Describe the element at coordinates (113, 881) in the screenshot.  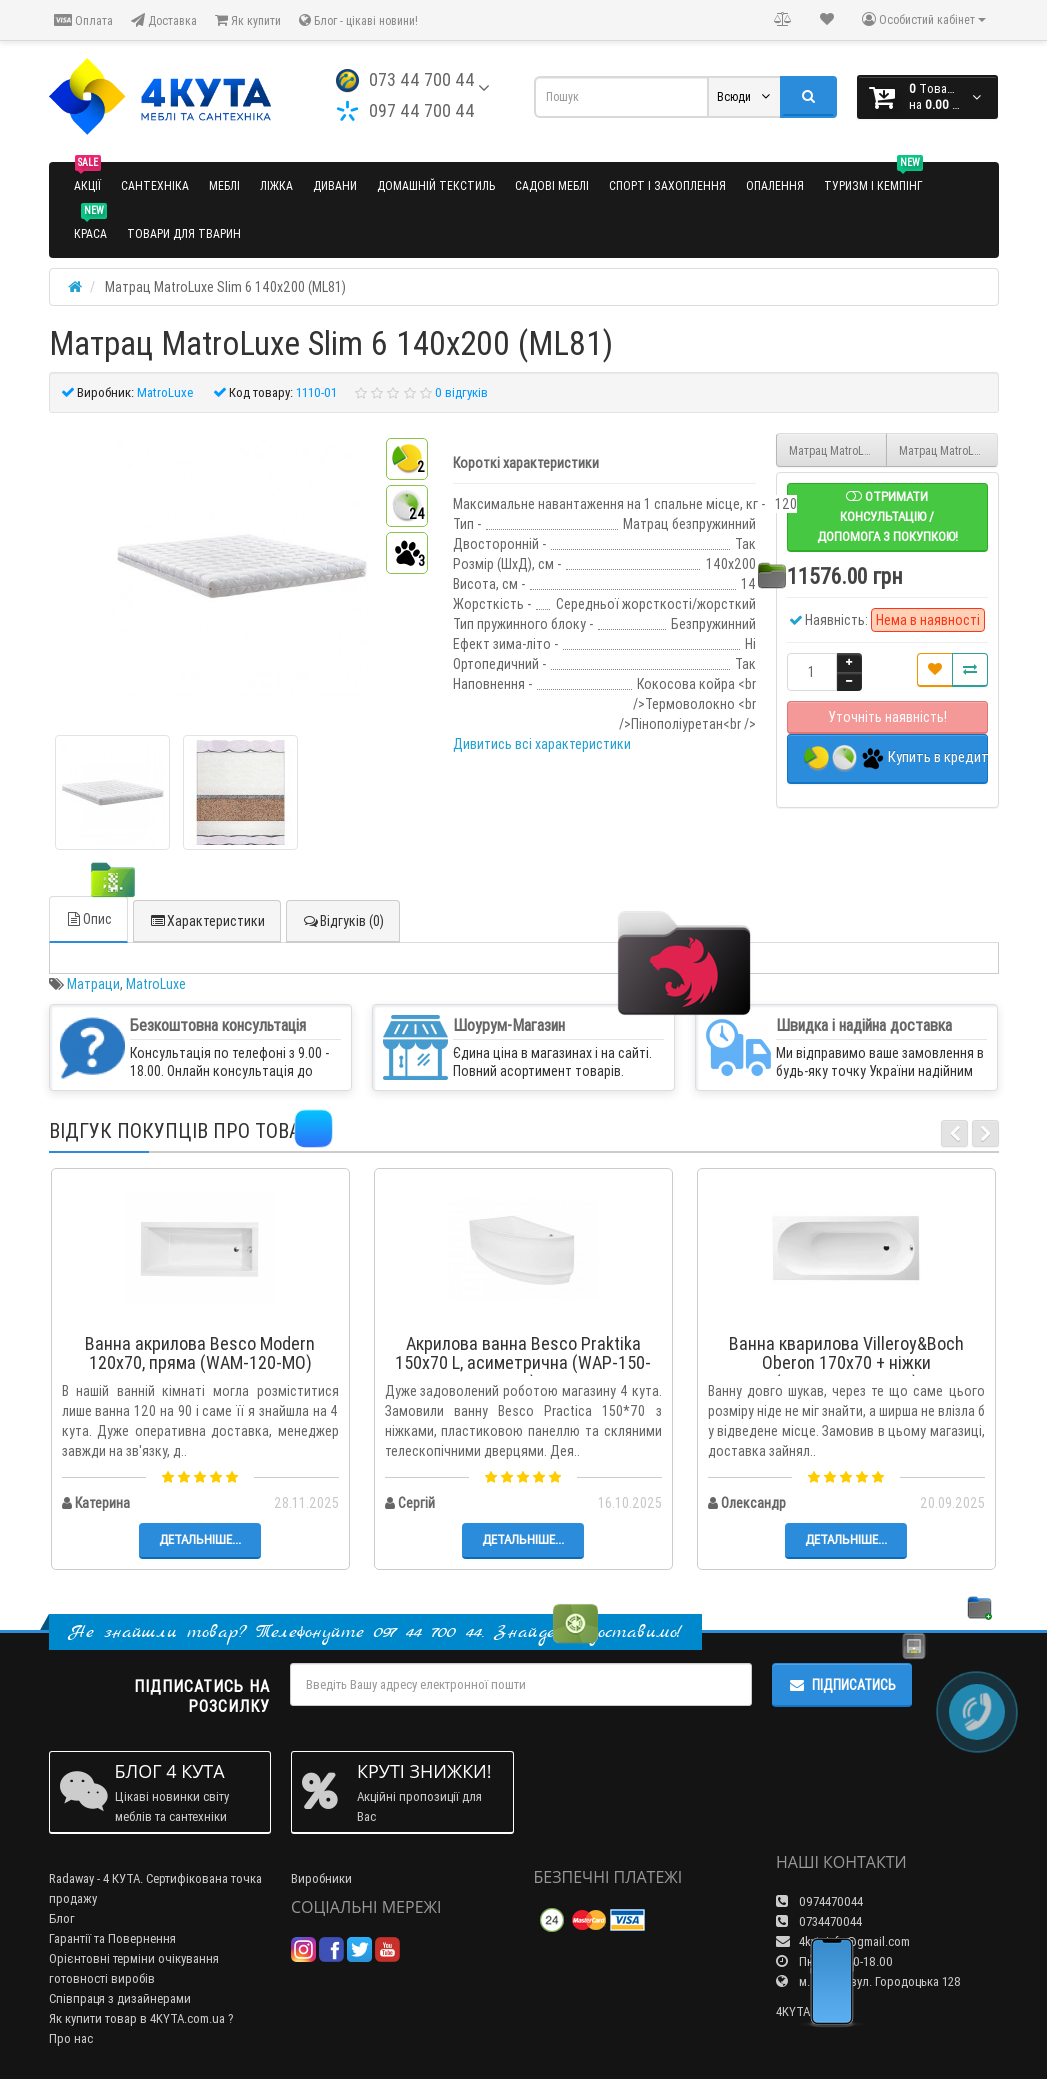
I see `open your GameJolt games folder` at that location.